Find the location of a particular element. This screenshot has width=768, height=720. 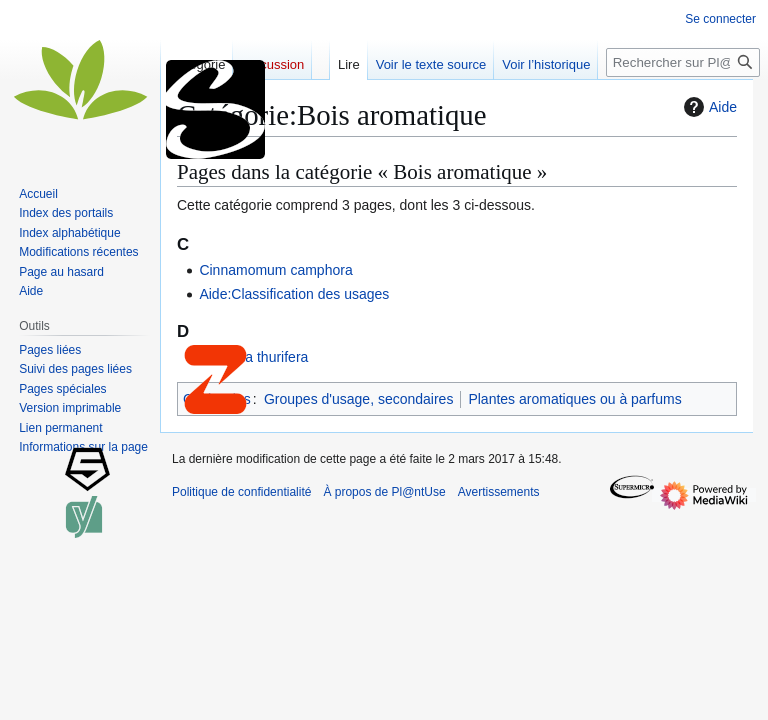

sifive company logo is located at coordinates (87, 469).